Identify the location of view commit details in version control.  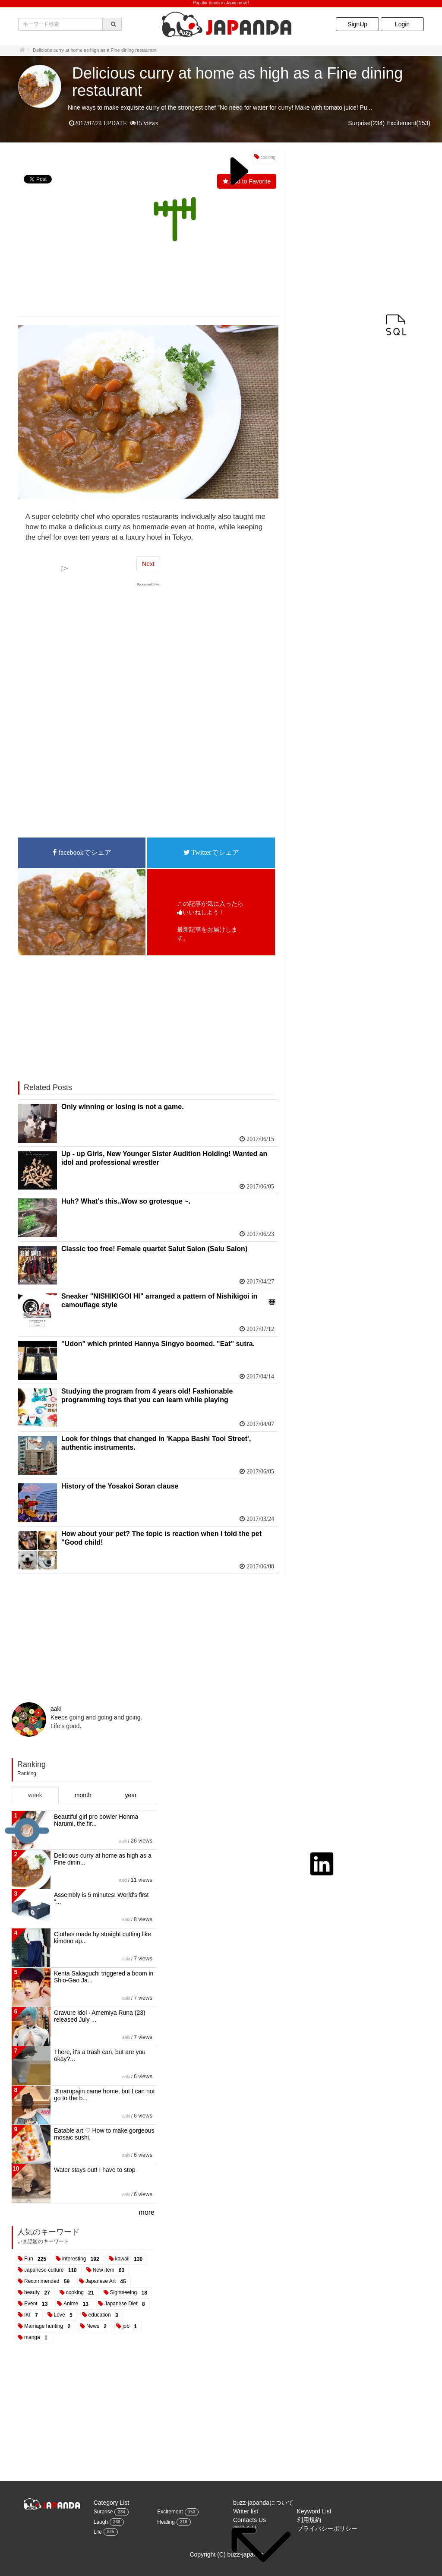
(27, 1830).